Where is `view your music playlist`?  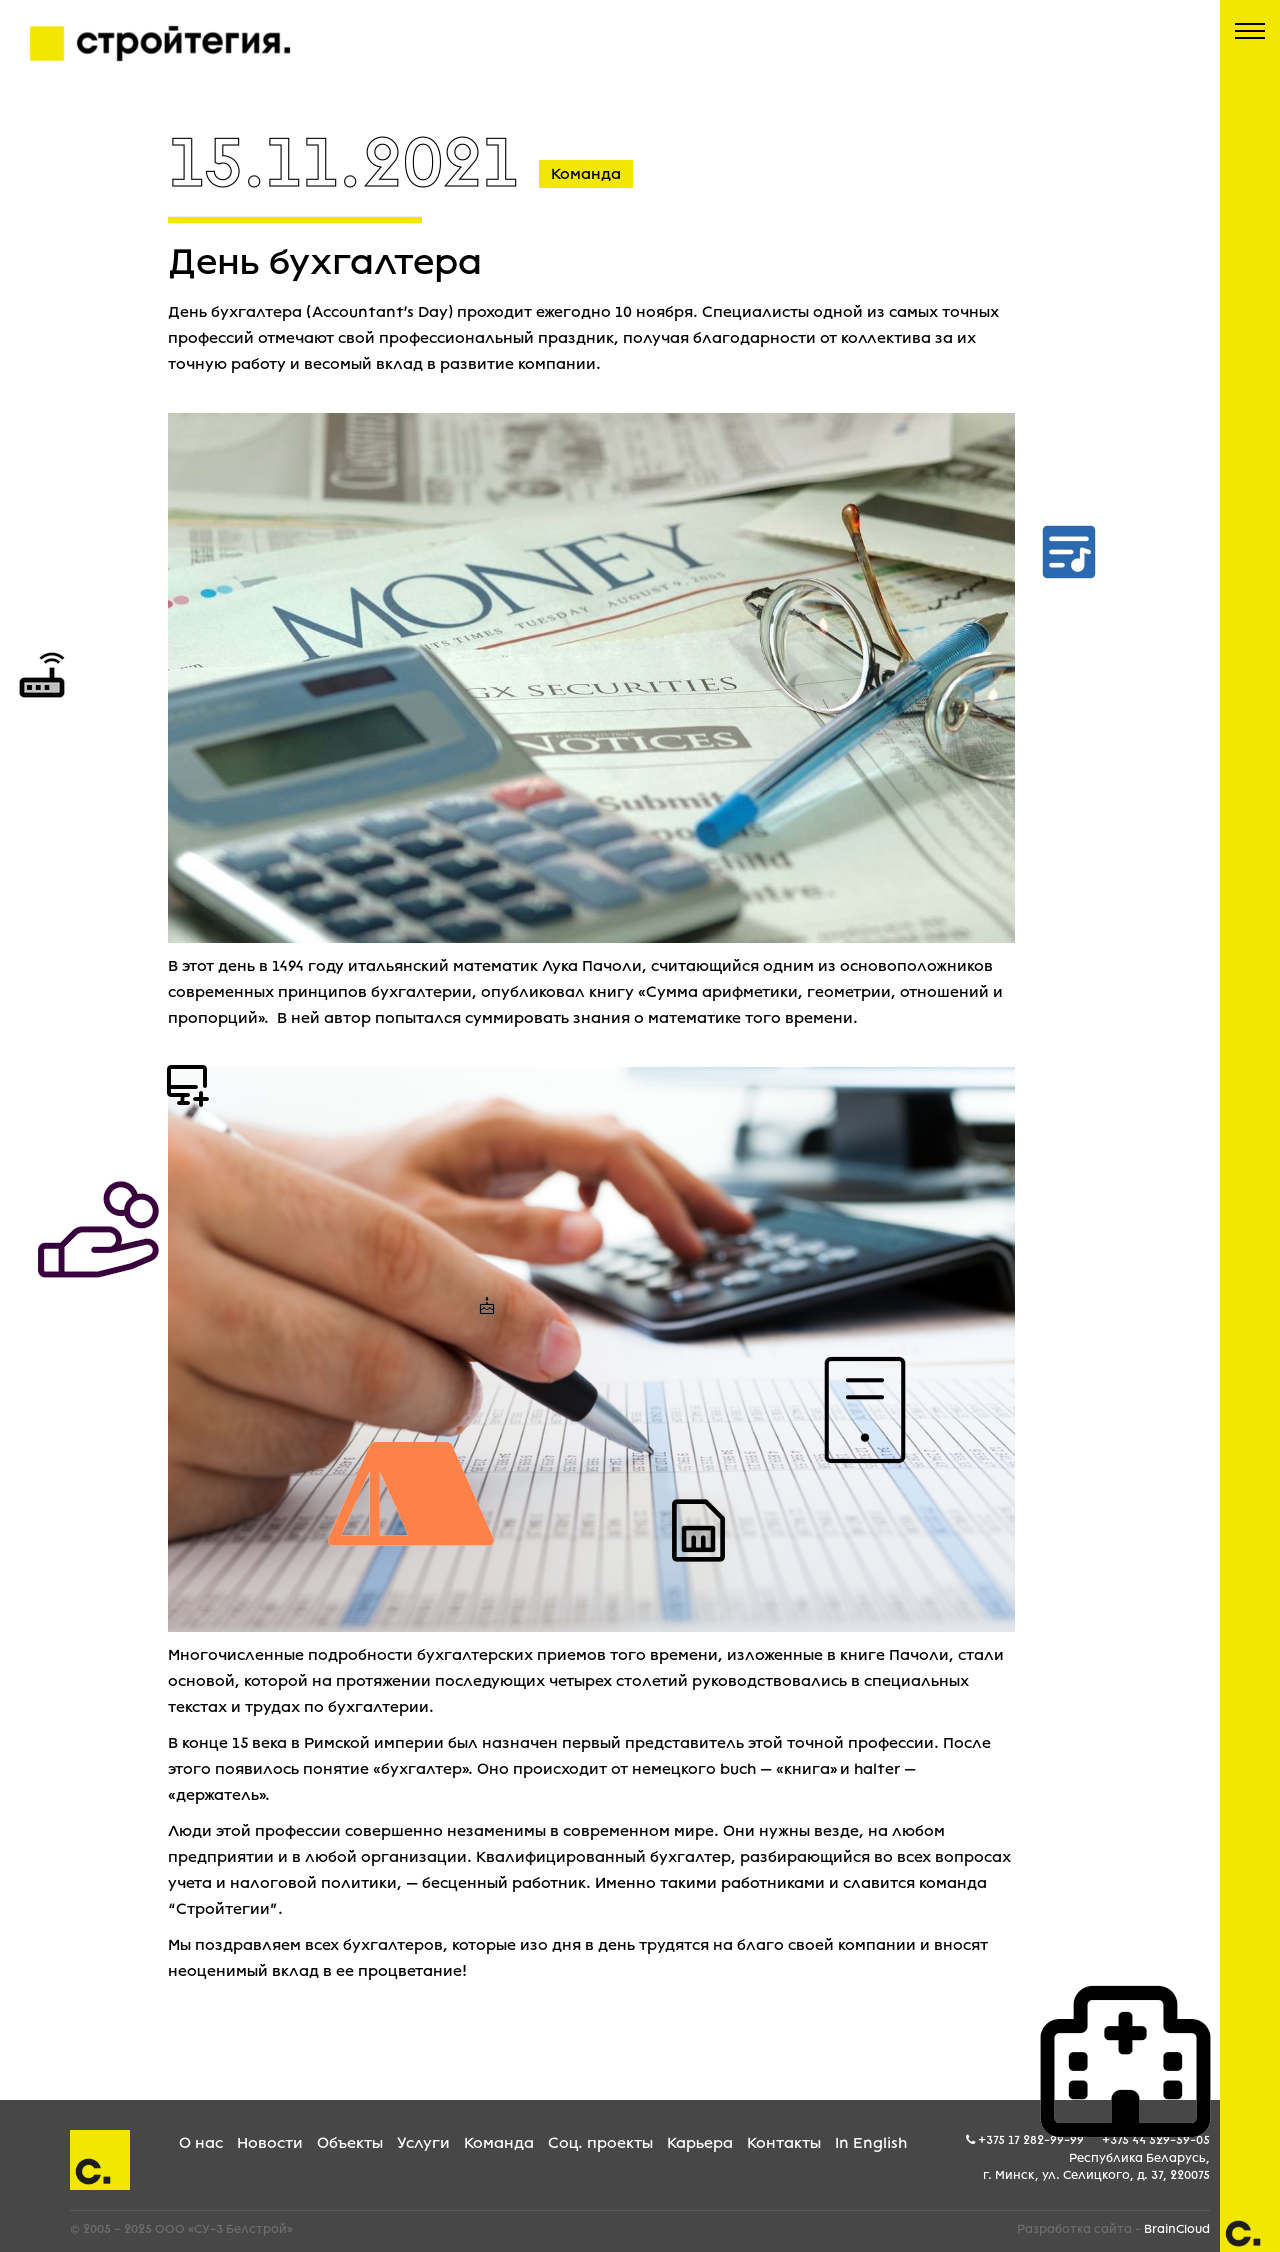 view your music playlist is located at coordinates (1069, 552).